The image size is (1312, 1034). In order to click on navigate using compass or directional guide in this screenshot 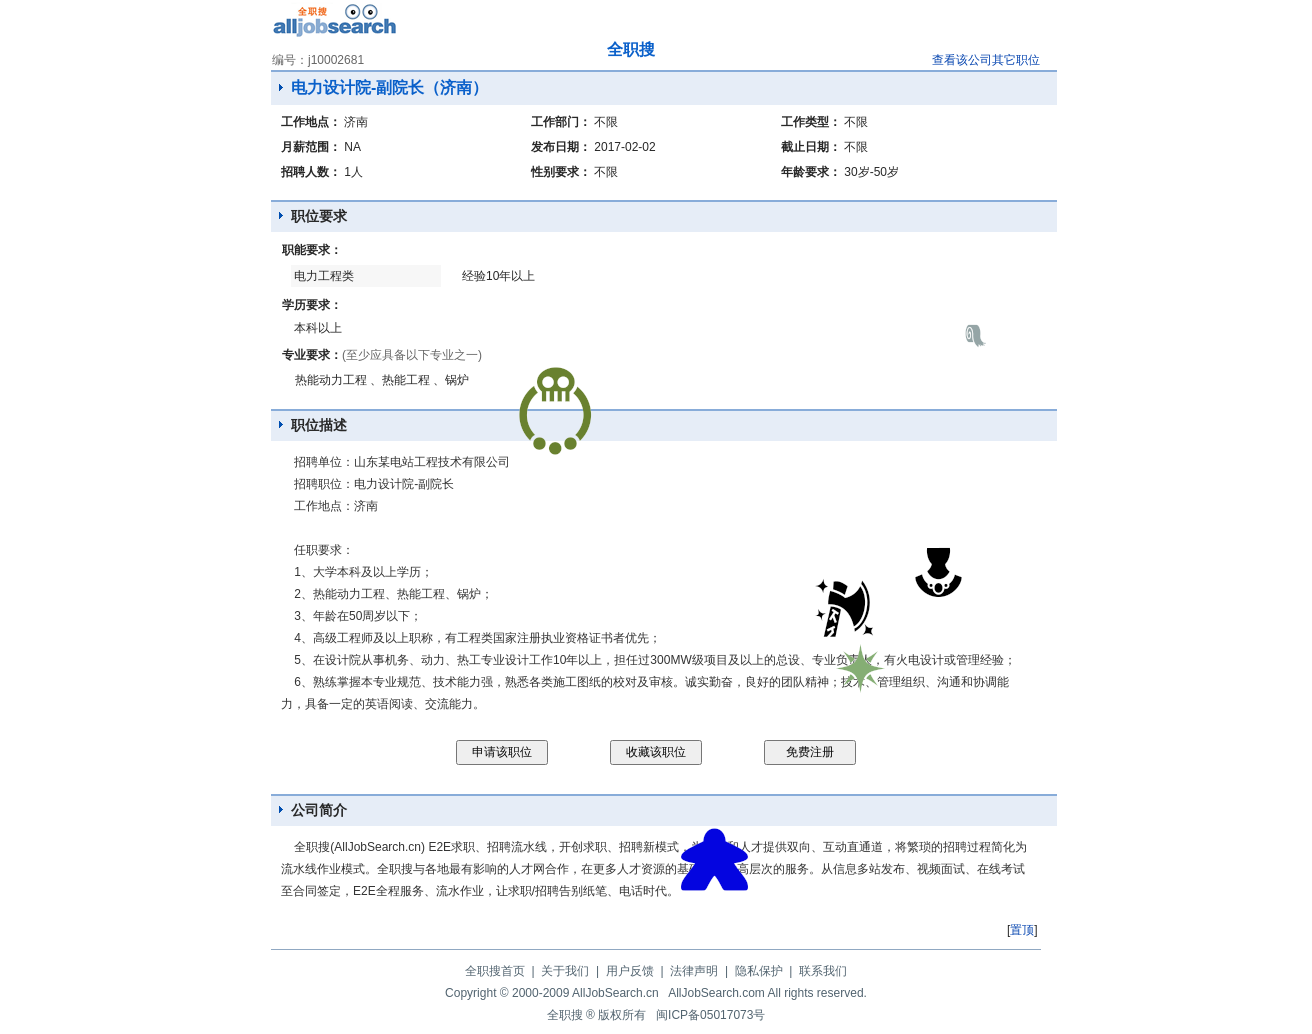, I will do `click(860, 668)`.